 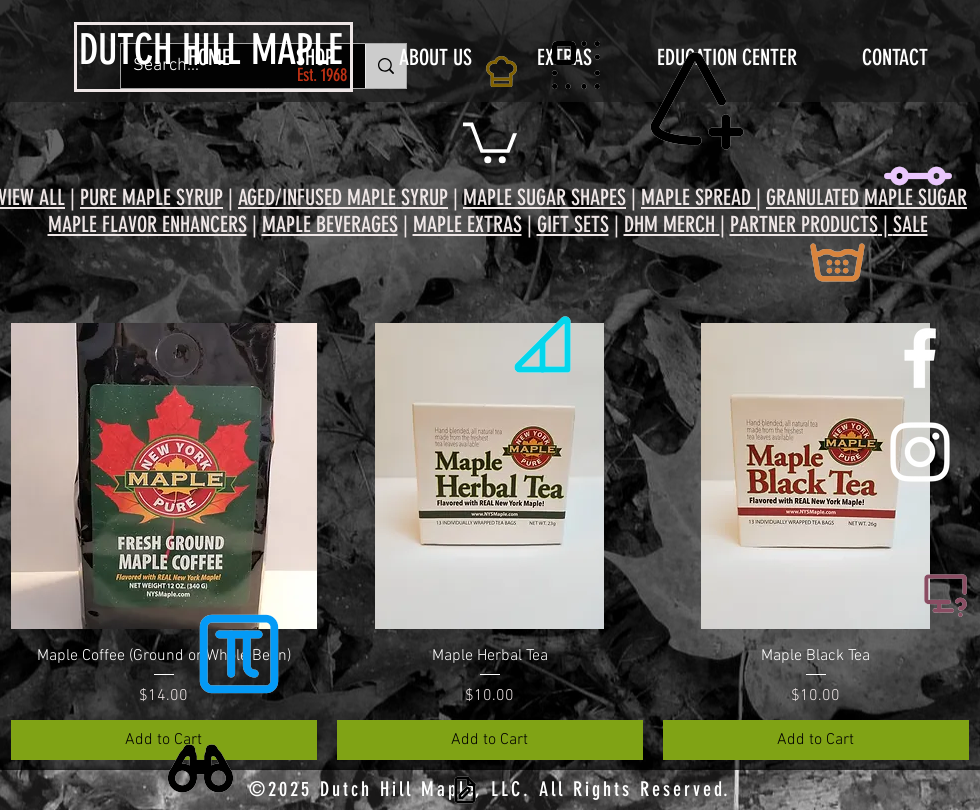 I want to click on search or explore content, so click(x=200, y=763).